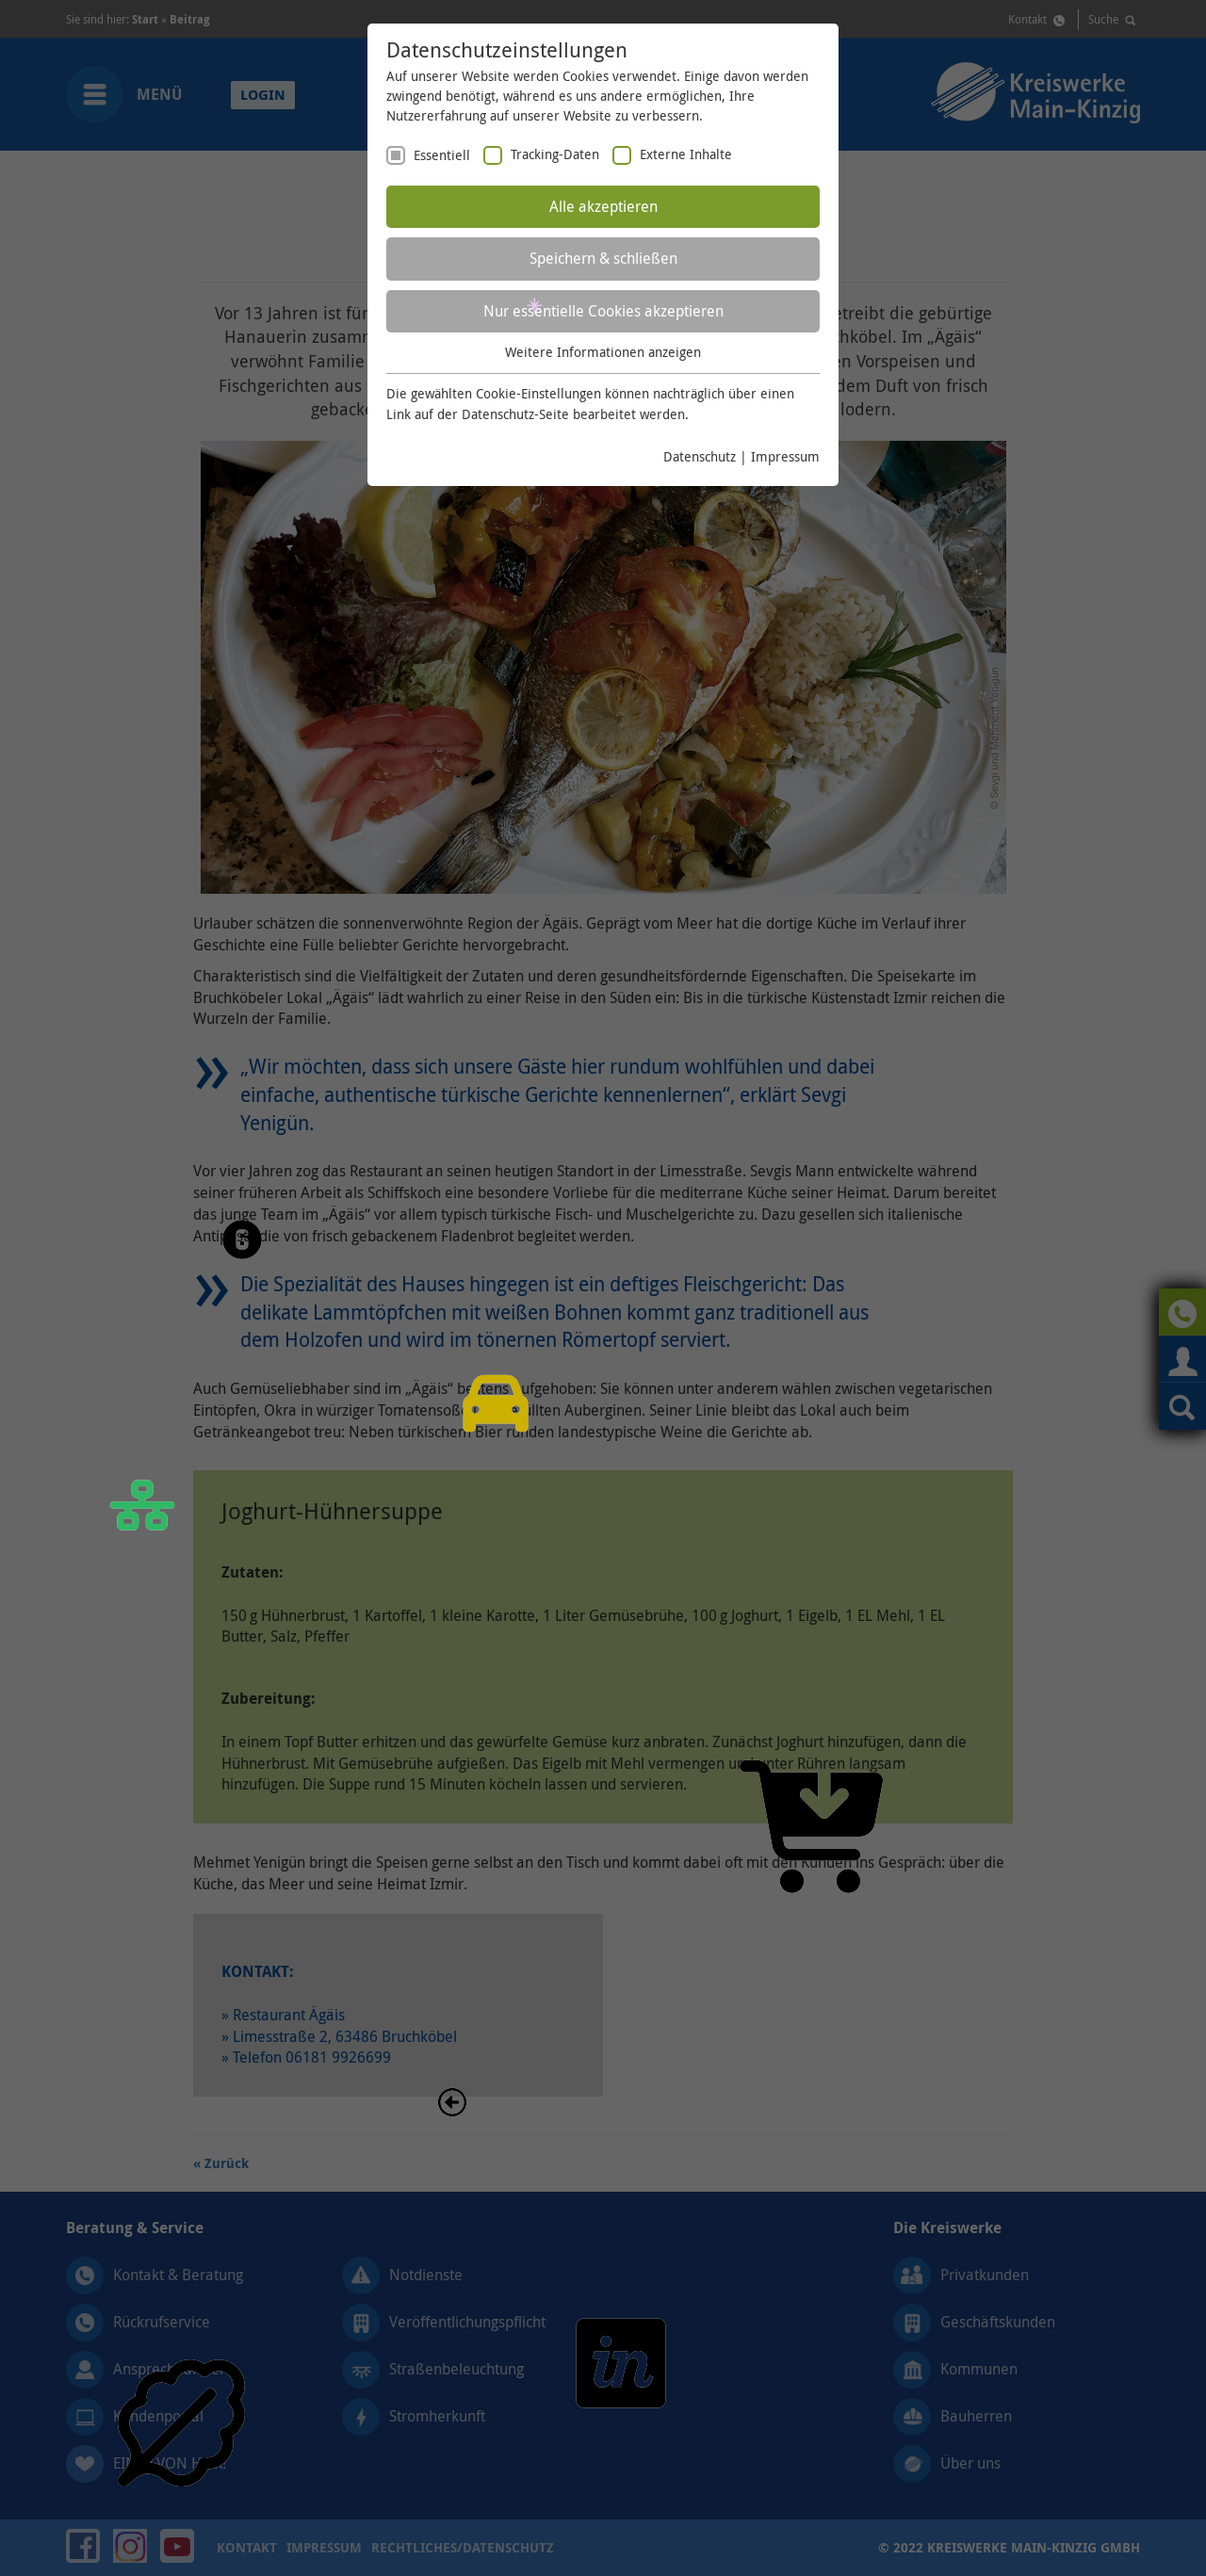  What do you see at coordinates (142, 1505) in the screenshot?
I see `view network connections` at bounding box center [142, 1505].